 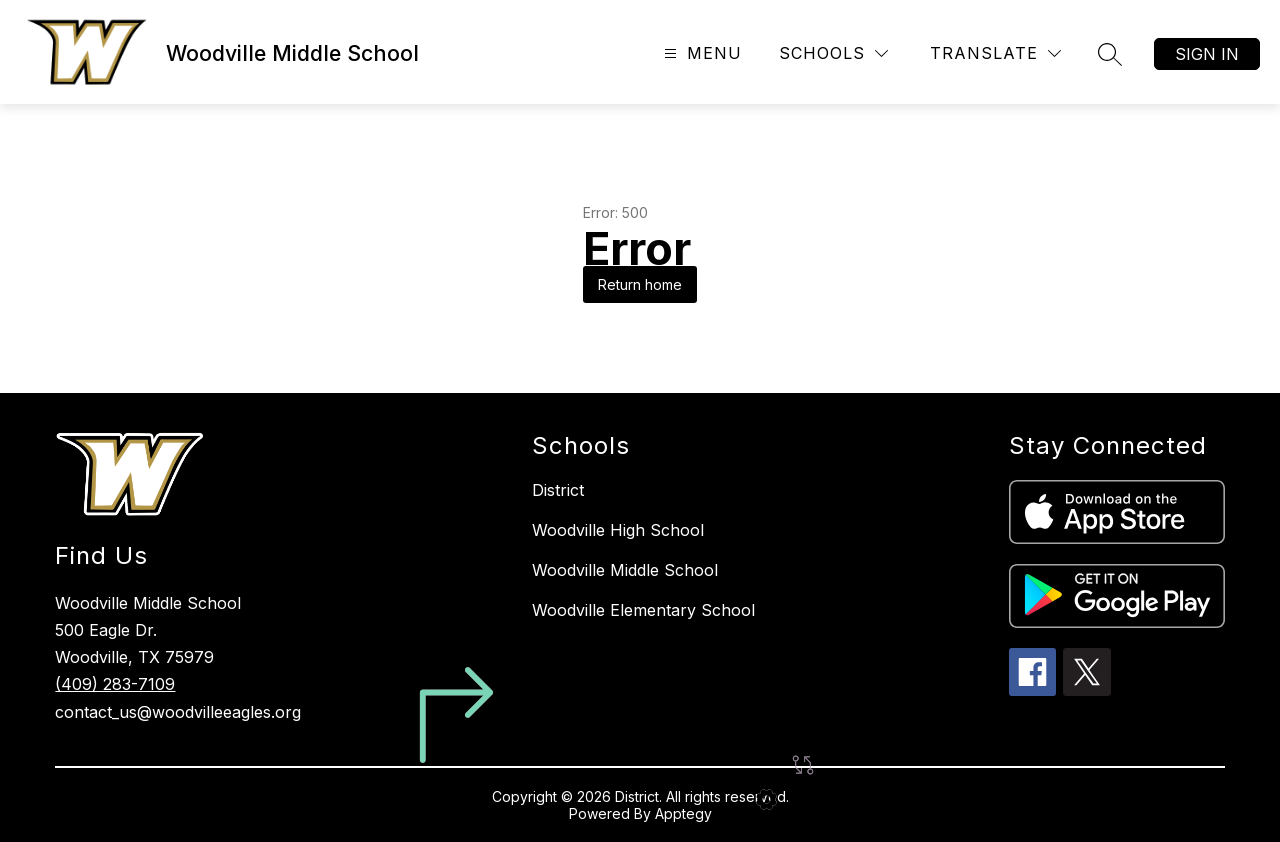 I want to click on open settings, so click(x=766, y=799).